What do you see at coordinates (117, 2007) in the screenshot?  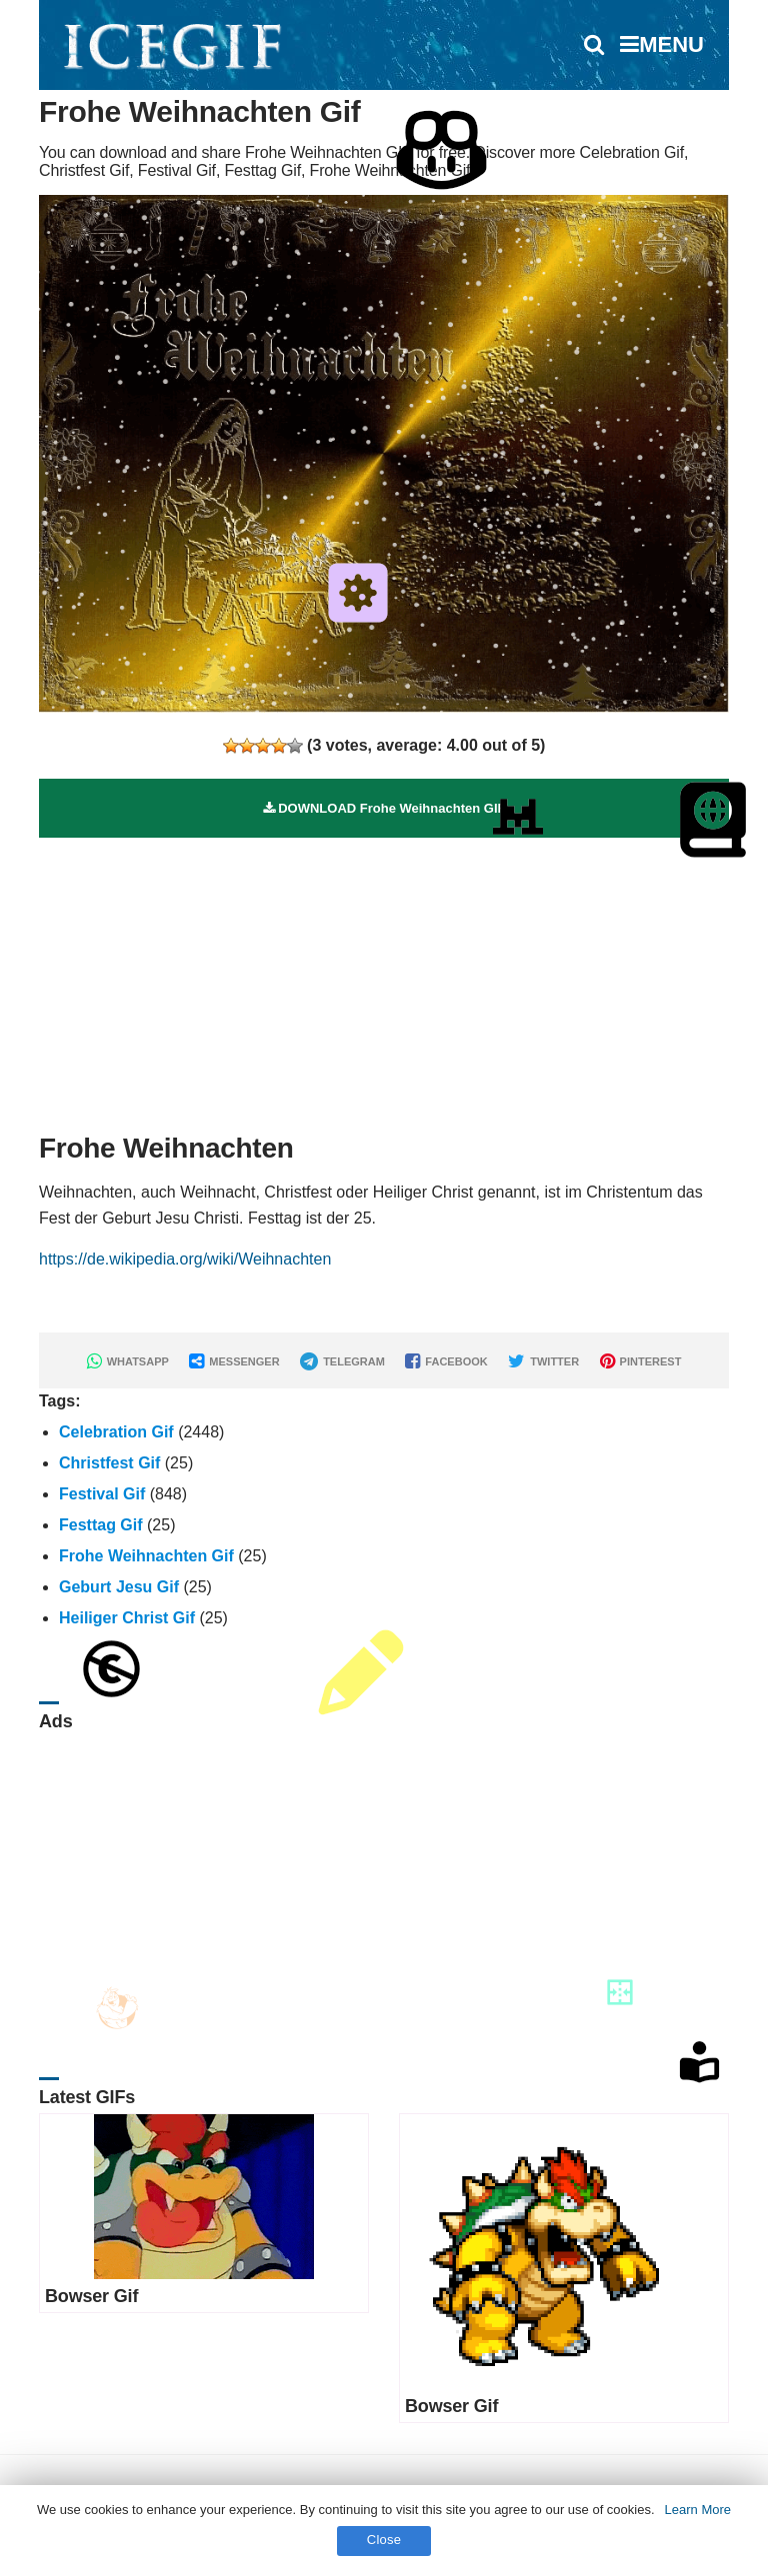 I see `the red yeti brand logo` at bounding box center [117, 2007].